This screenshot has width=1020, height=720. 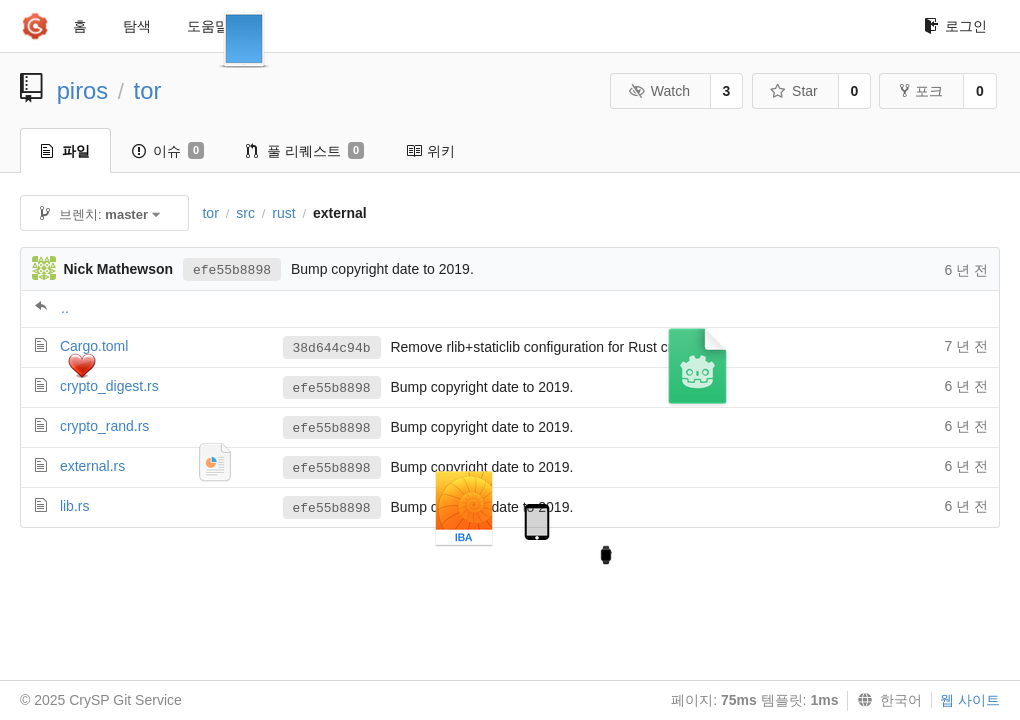 I want to click on open a presentation file, so click(x=215, y=462).